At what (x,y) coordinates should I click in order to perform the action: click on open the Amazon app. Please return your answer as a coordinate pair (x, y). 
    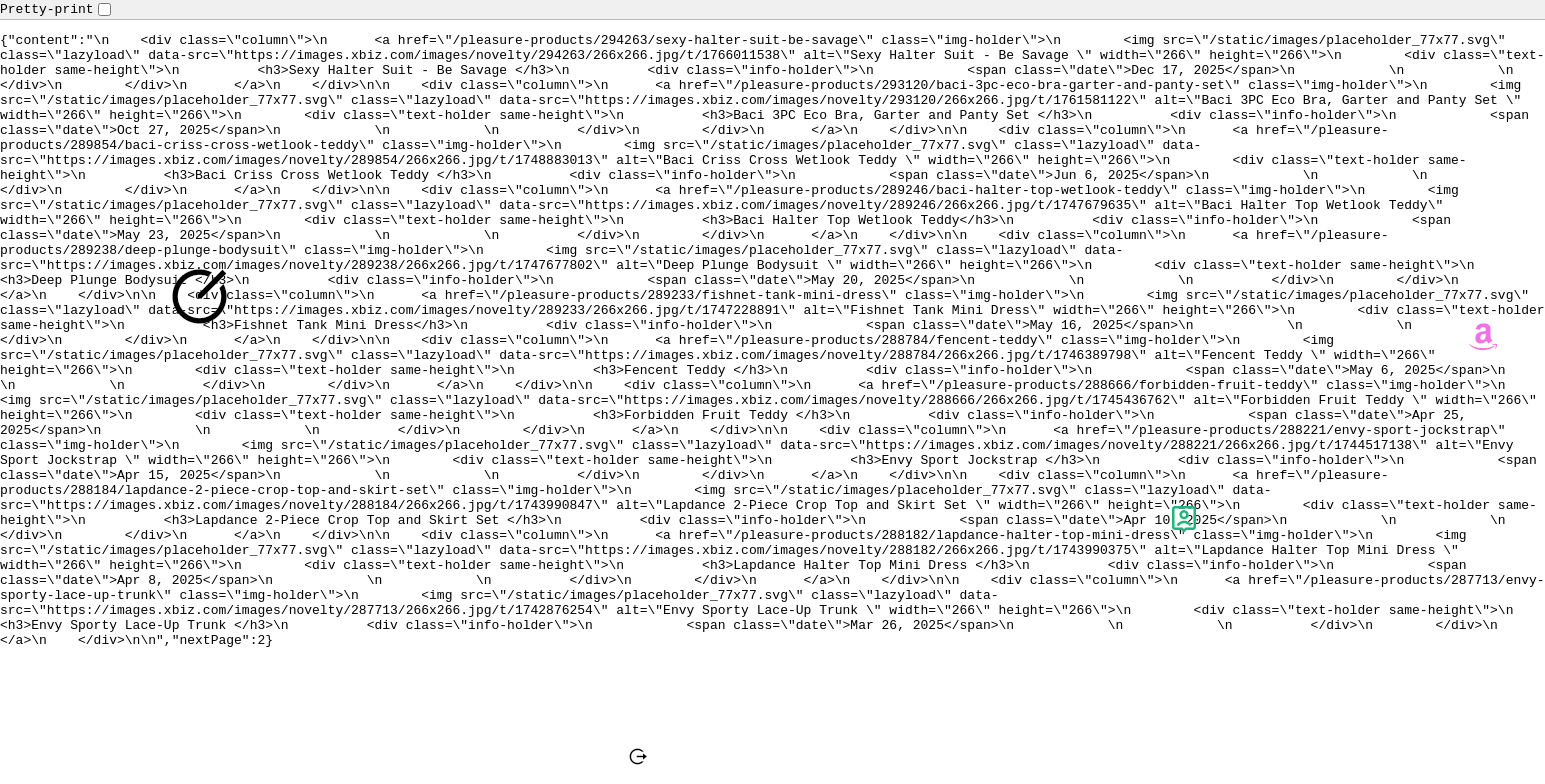
    Looking at the image, I should click on (1483, 336).